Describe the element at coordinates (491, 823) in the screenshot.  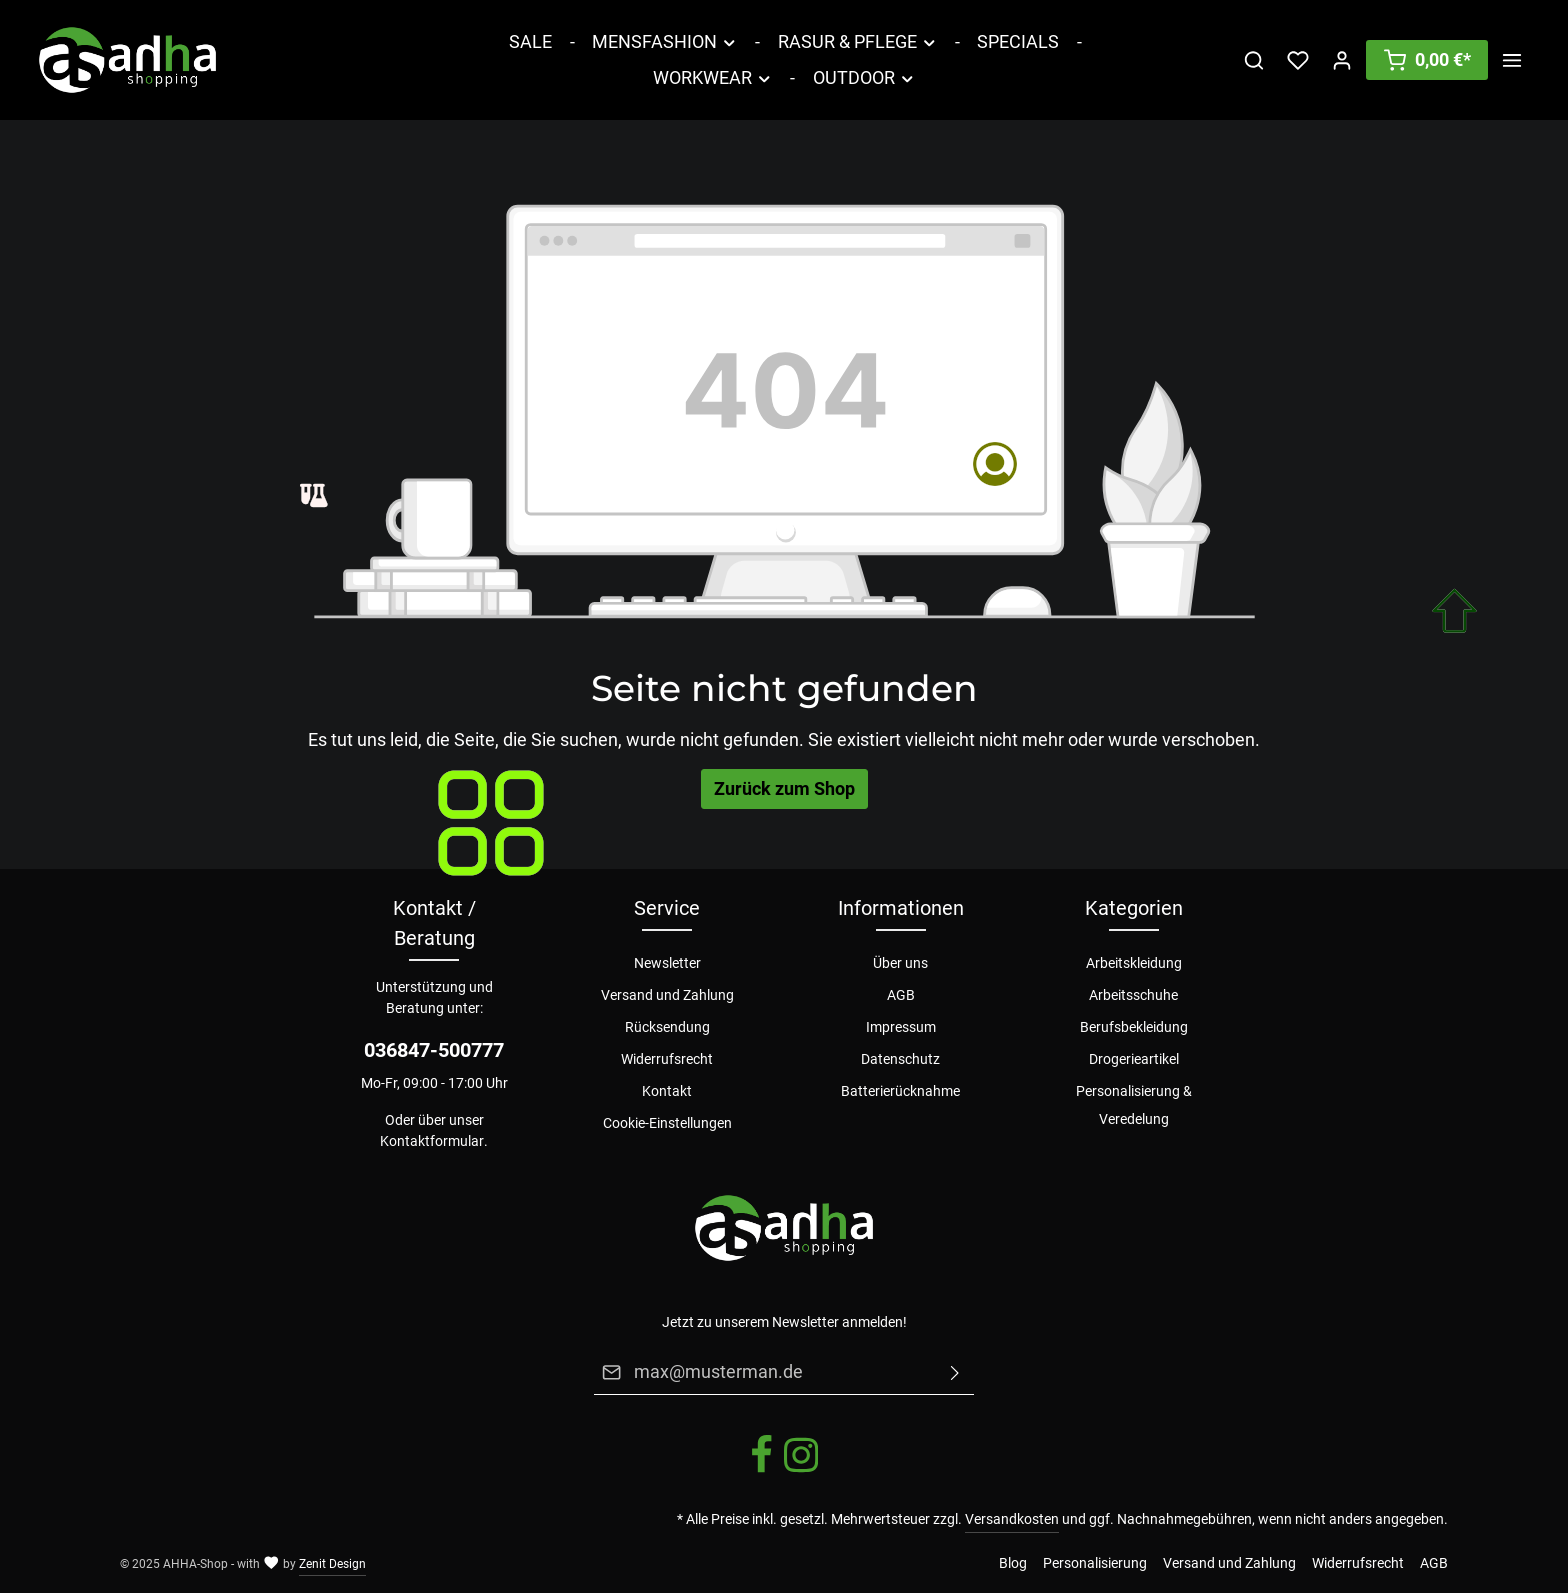
I see `access all apps or applications` at that location.